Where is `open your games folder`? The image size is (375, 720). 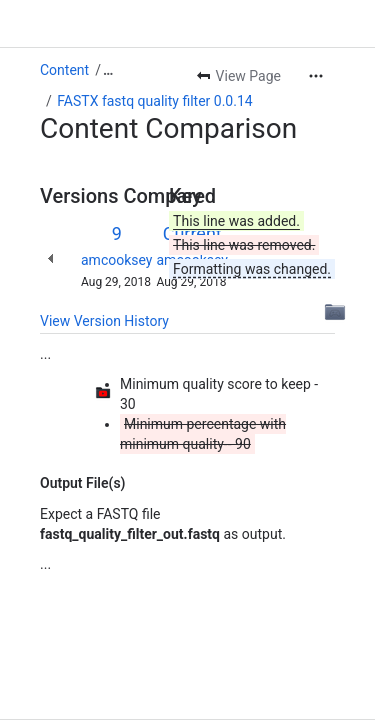
open your games folder is located at coordinates (335, 312).